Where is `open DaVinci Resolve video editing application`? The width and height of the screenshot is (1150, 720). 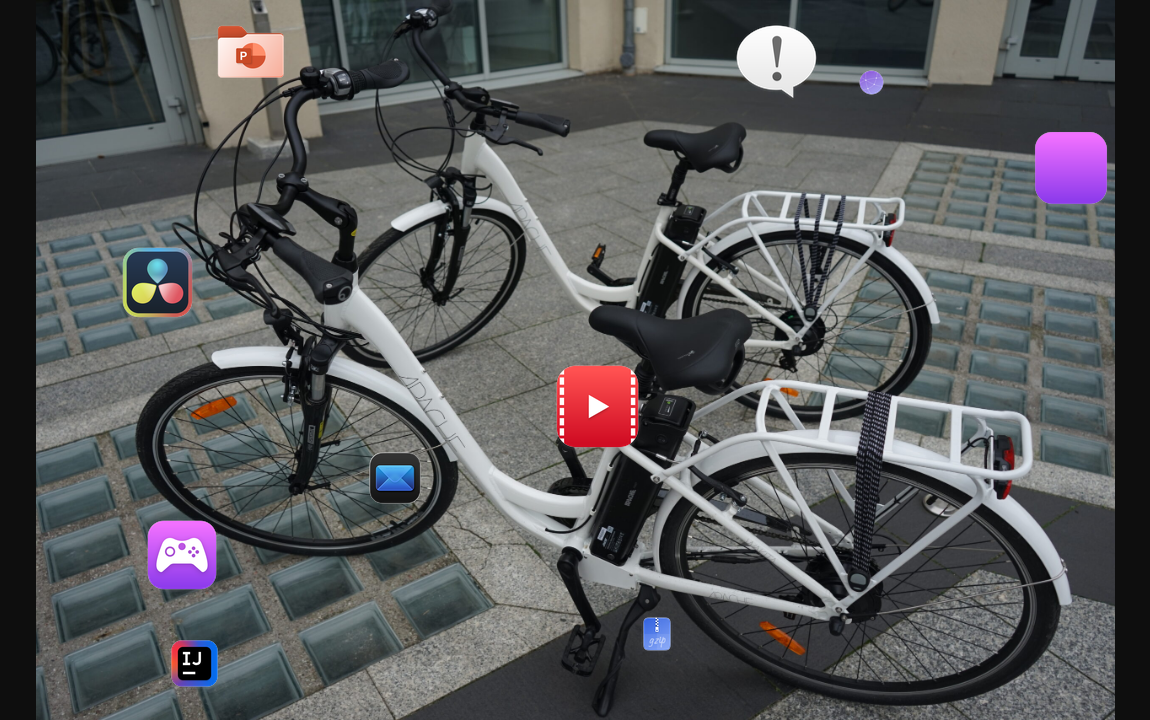
open DaVinci Resolve video editing application is located at coordinates (157, 282).